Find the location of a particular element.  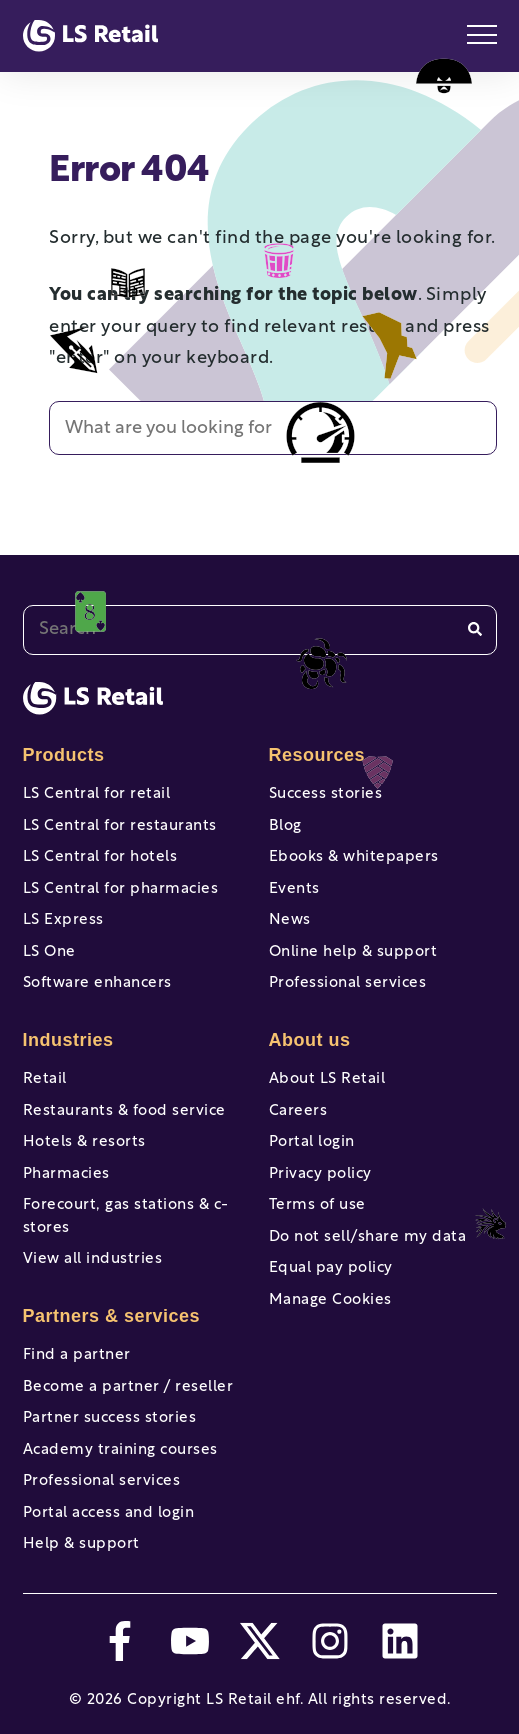

activate ricochet or bouncing attack ability is located at coordinates (73, 349).